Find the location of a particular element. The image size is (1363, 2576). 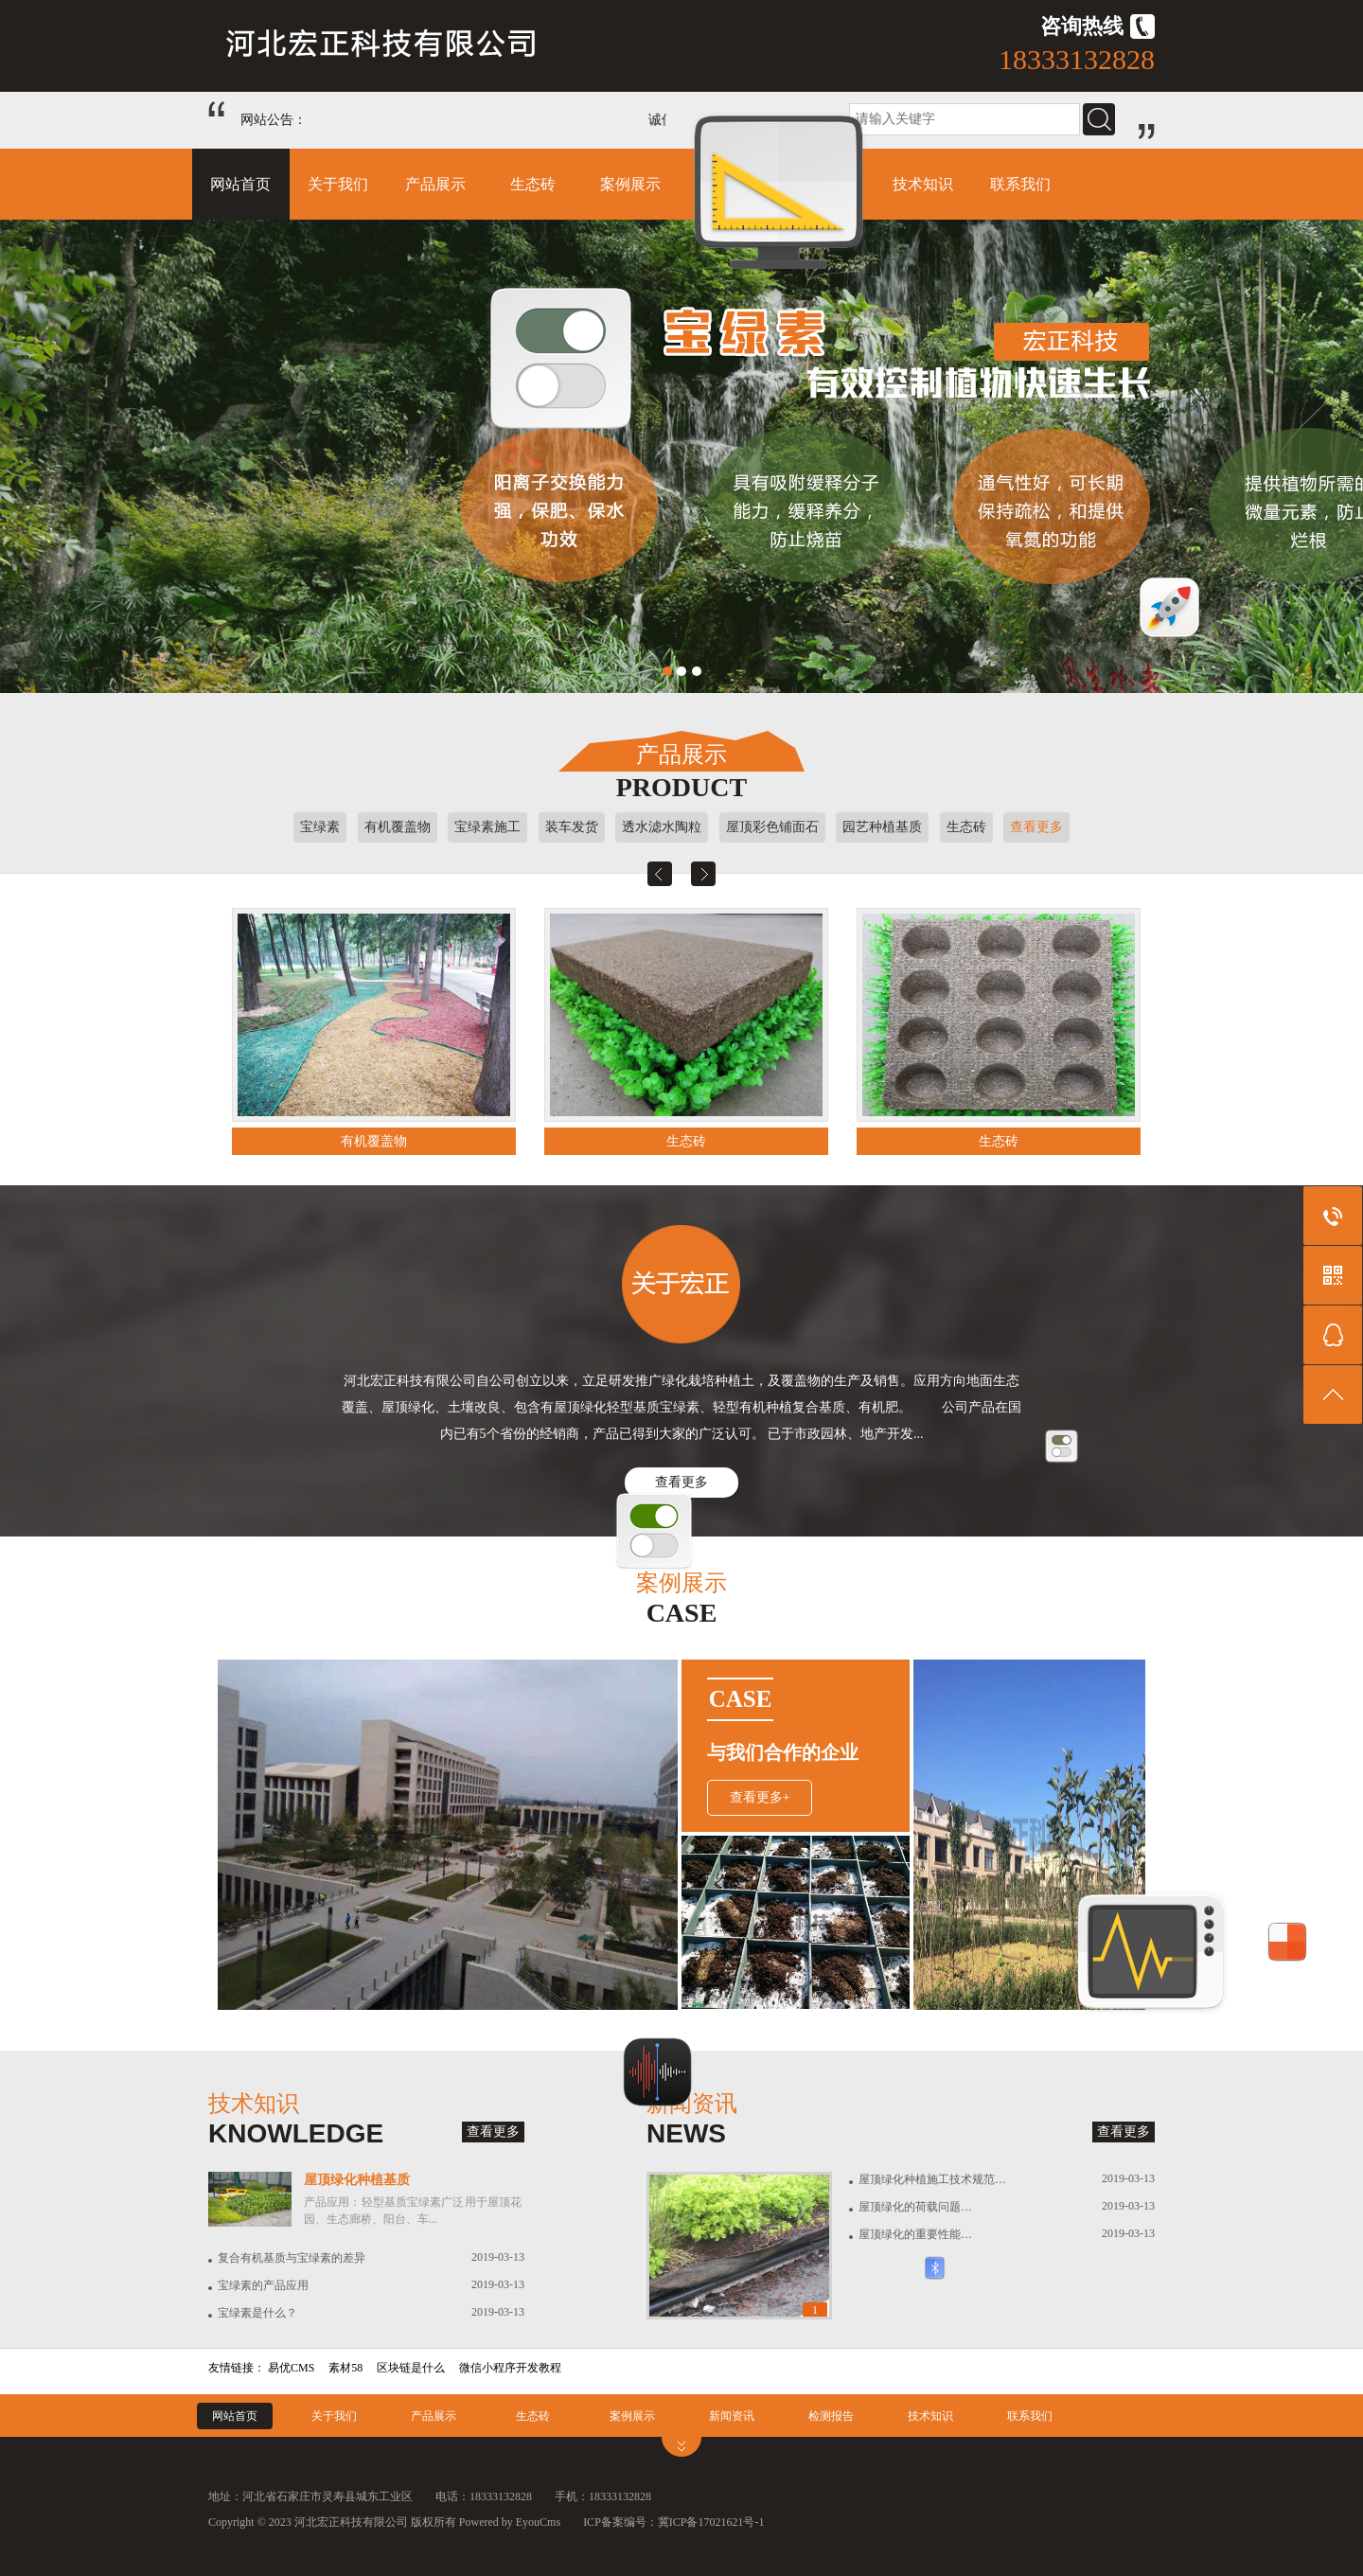

open bluetooth settings is located at coordinates (934, 2267).